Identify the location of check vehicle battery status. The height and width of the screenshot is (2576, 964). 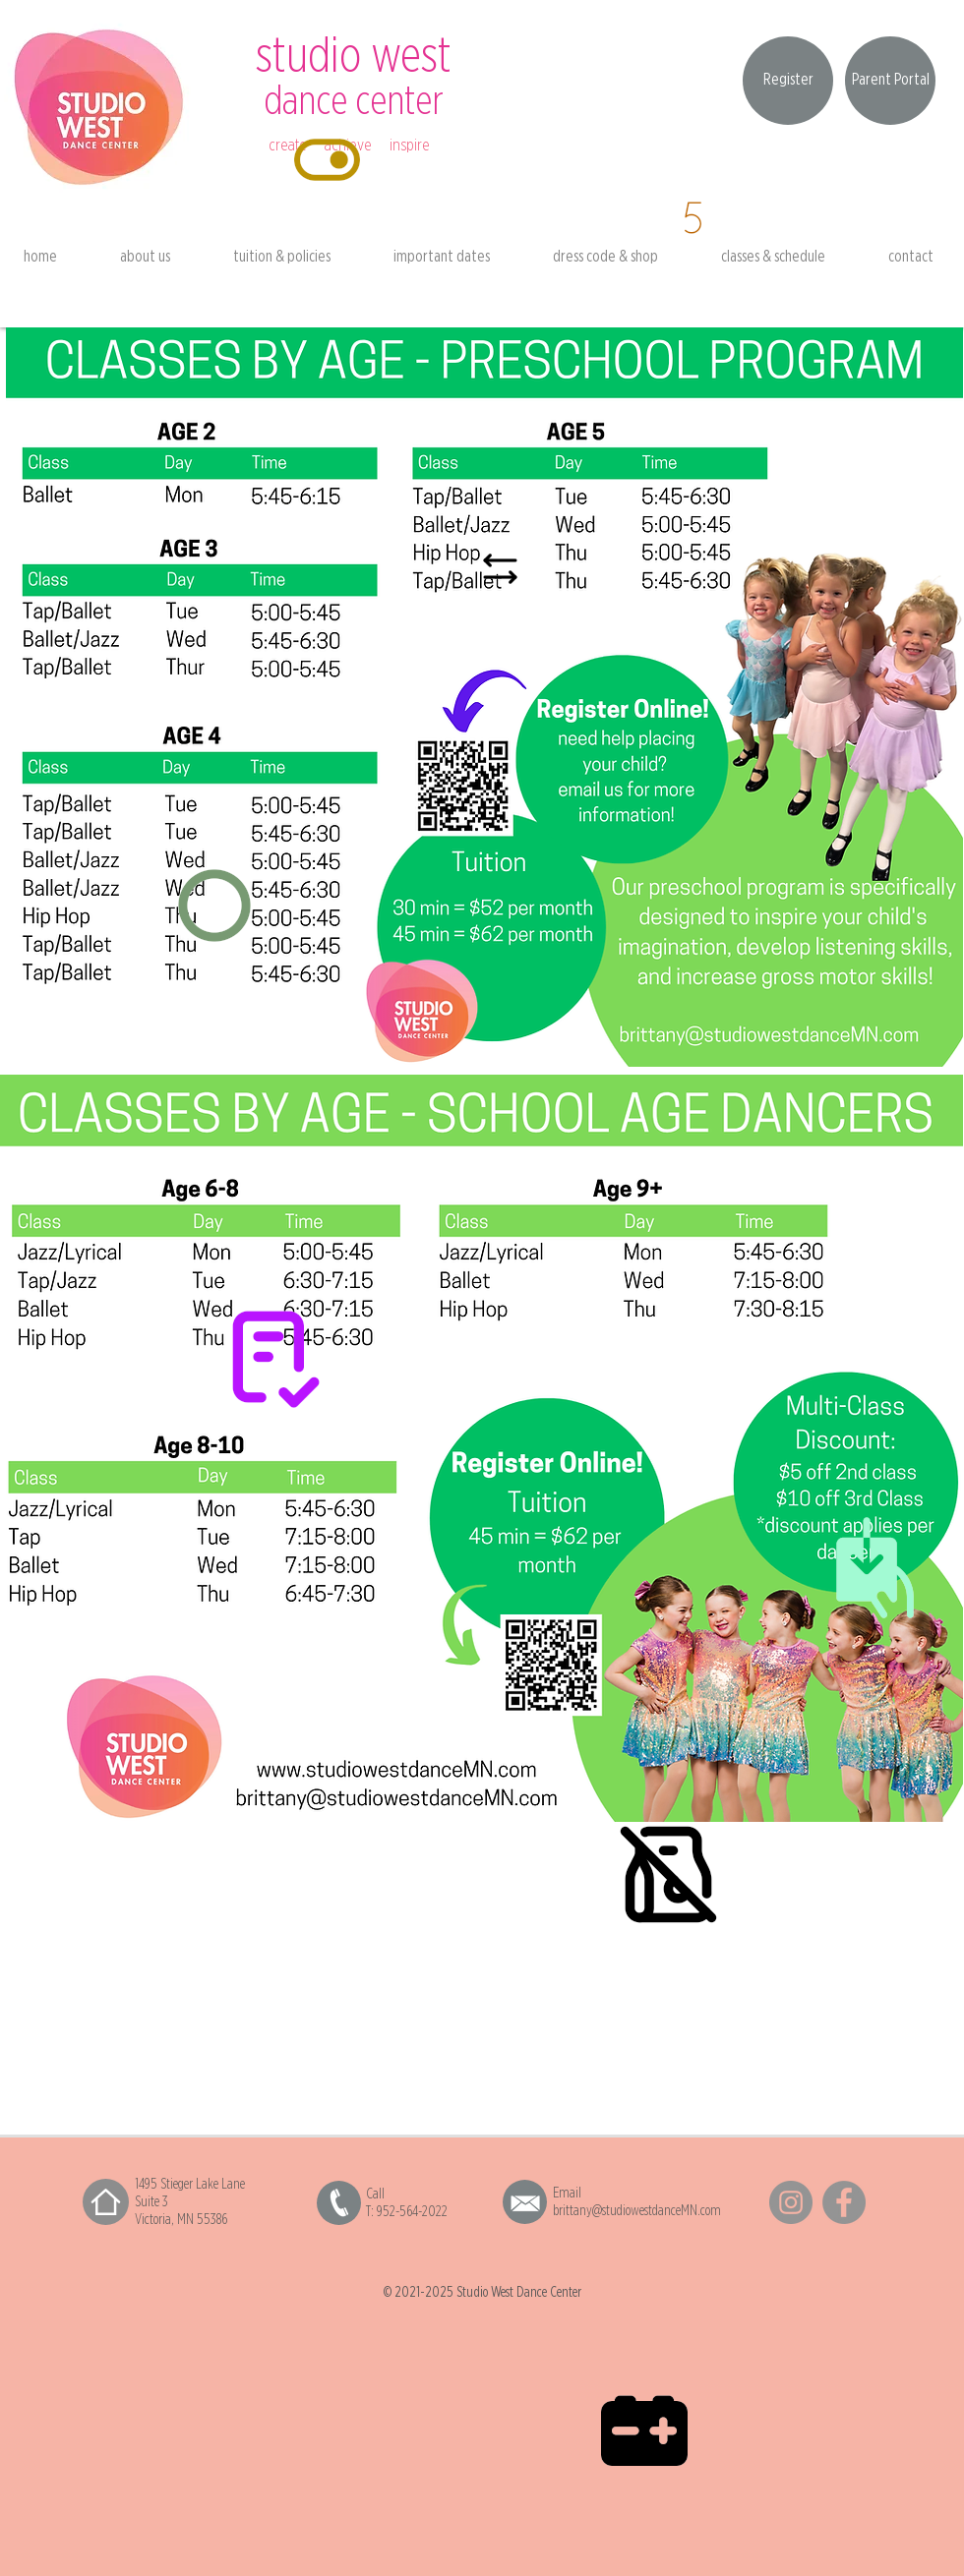
(644, 2433).